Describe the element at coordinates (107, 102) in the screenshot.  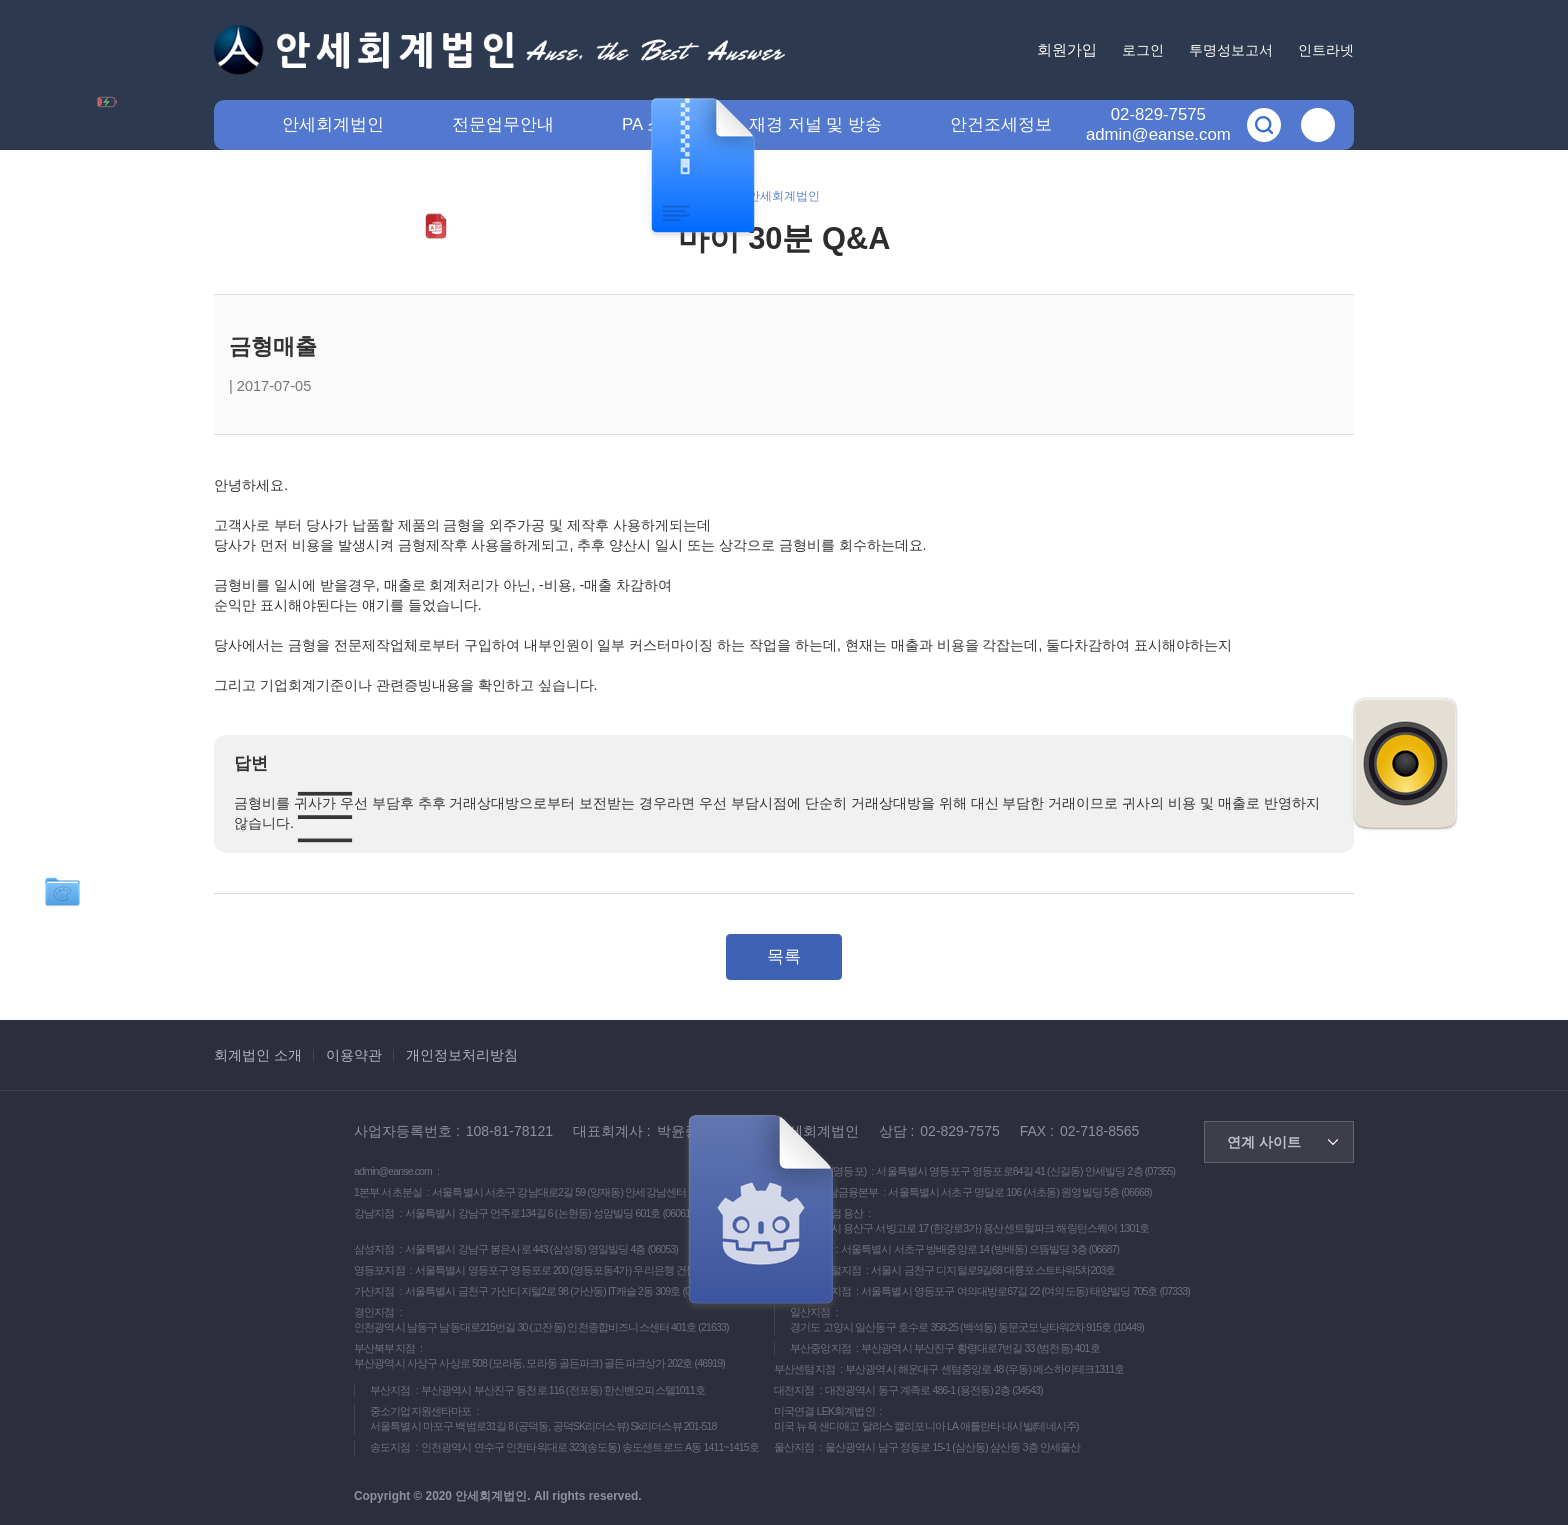
I see `indicates battery is critically low but currently charging` at that location.